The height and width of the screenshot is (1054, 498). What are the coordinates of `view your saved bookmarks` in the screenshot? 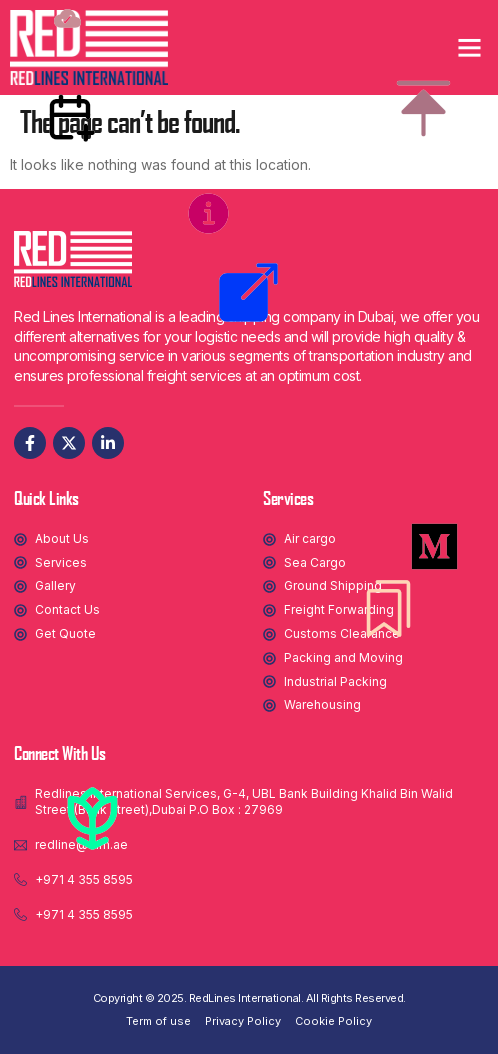 It's located at (388, 608).